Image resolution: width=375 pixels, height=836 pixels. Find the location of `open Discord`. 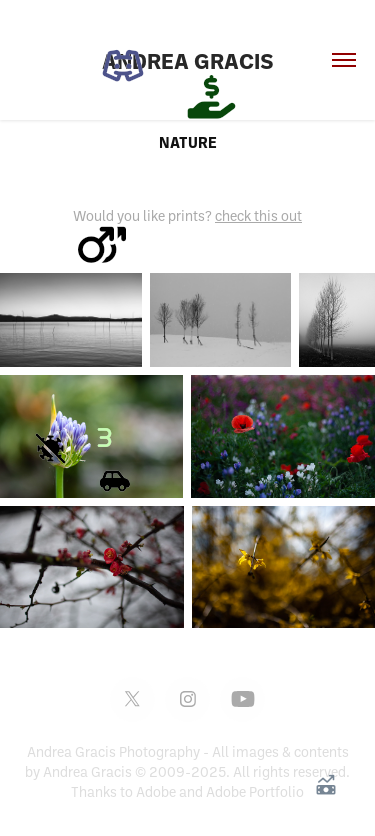

open Discord is located at coordinates (123, 65).